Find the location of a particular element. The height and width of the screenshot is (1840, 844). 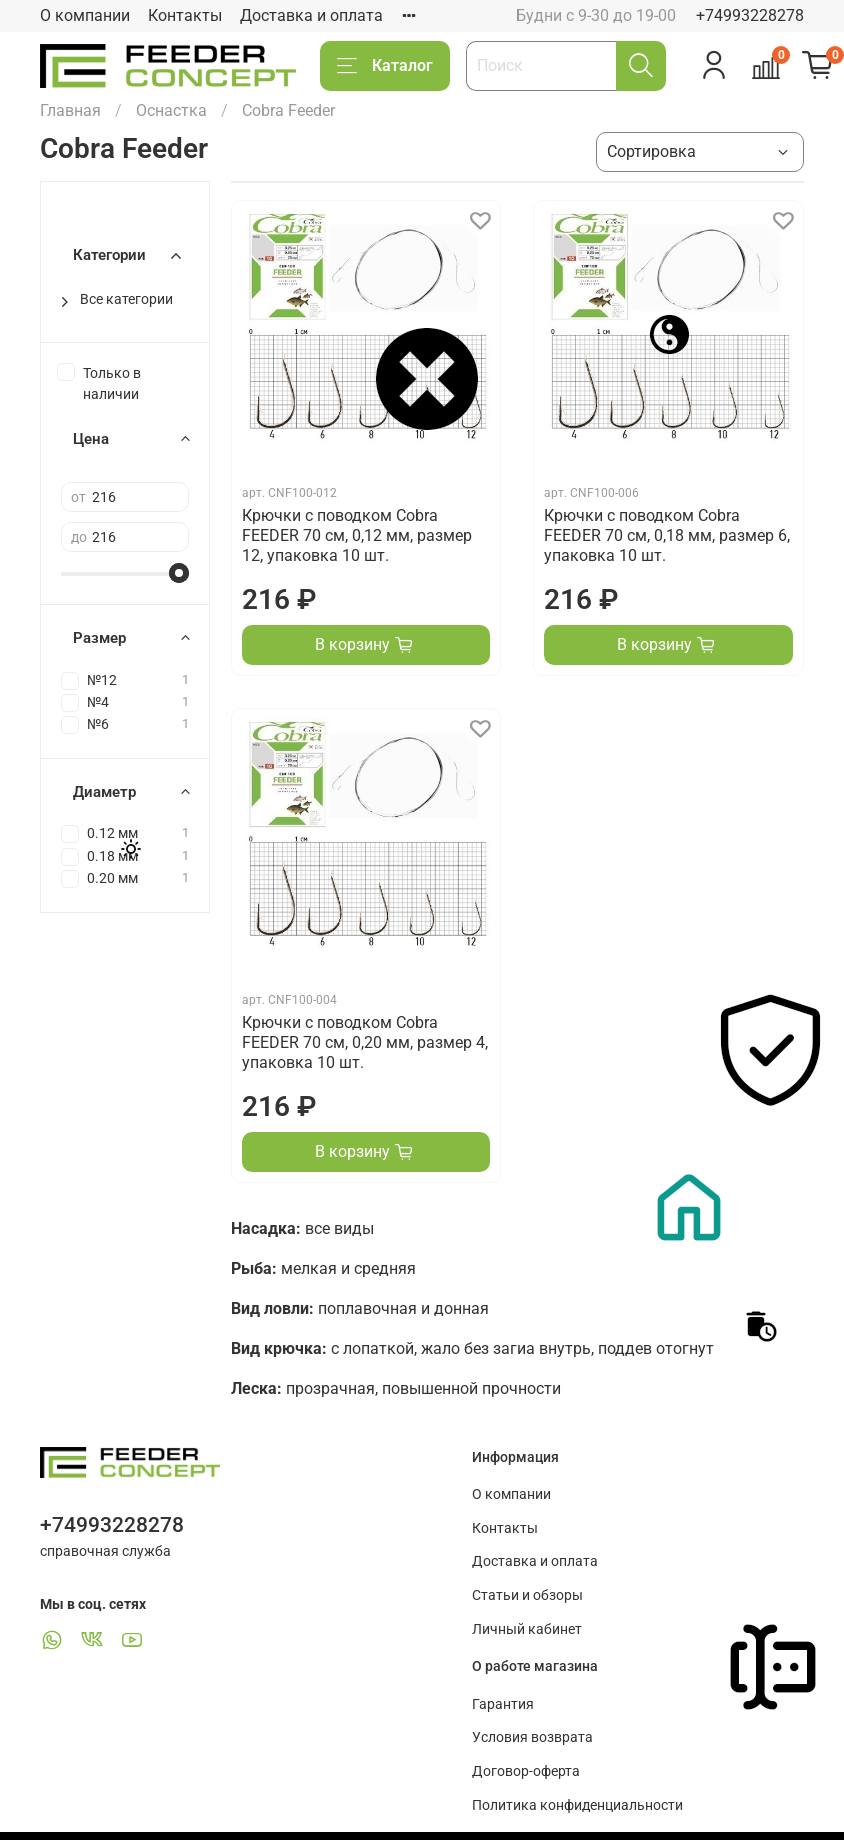

navigate to home screen is located at coordinates (689, 1209).